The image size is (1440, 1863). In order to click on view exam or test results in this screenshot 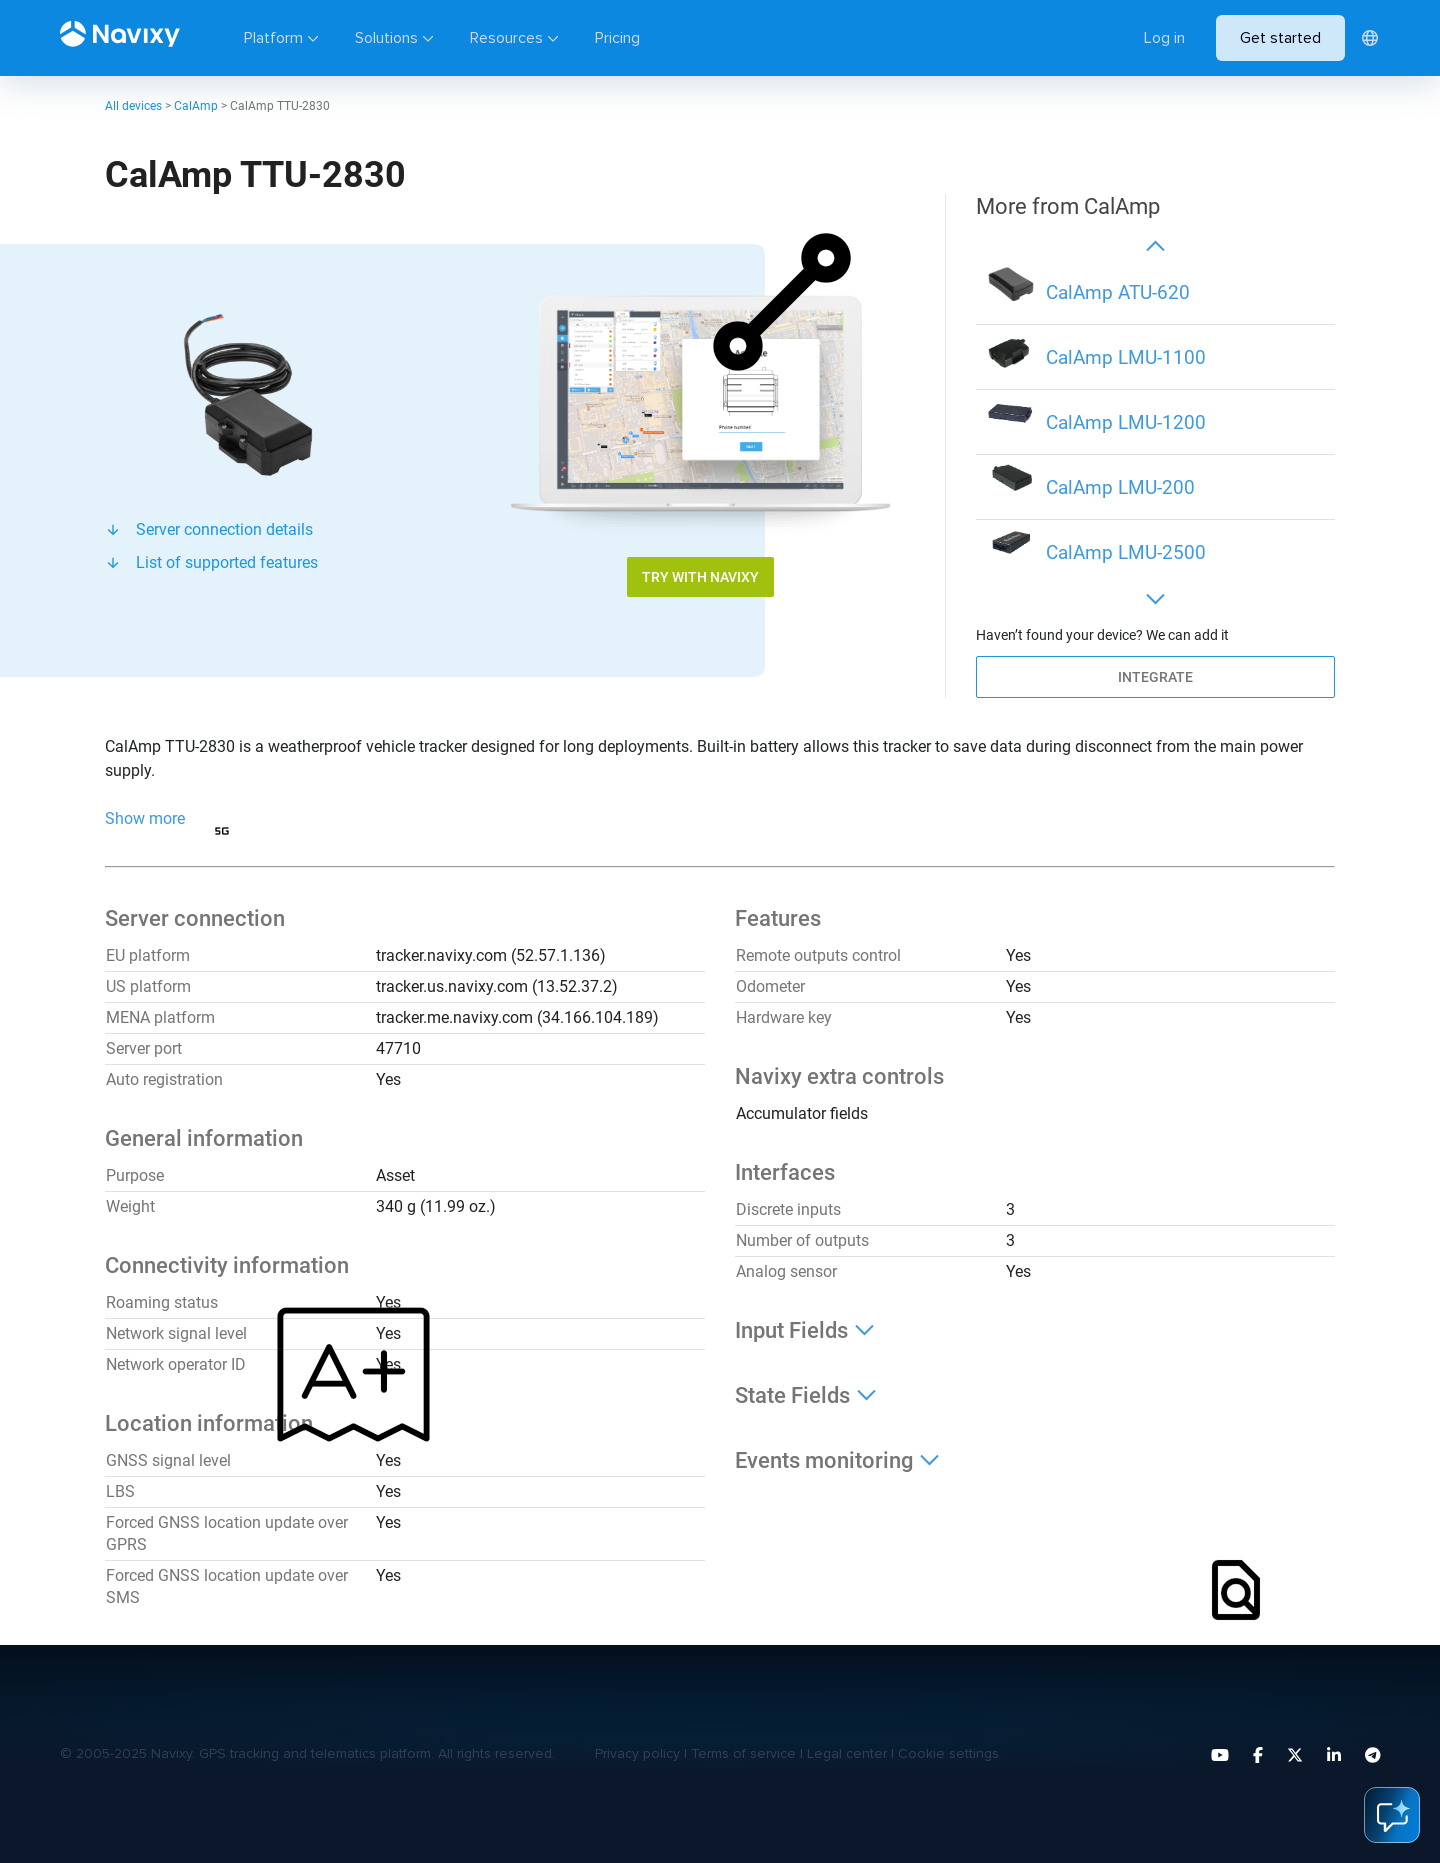, I will do `click(353, 1371)`.